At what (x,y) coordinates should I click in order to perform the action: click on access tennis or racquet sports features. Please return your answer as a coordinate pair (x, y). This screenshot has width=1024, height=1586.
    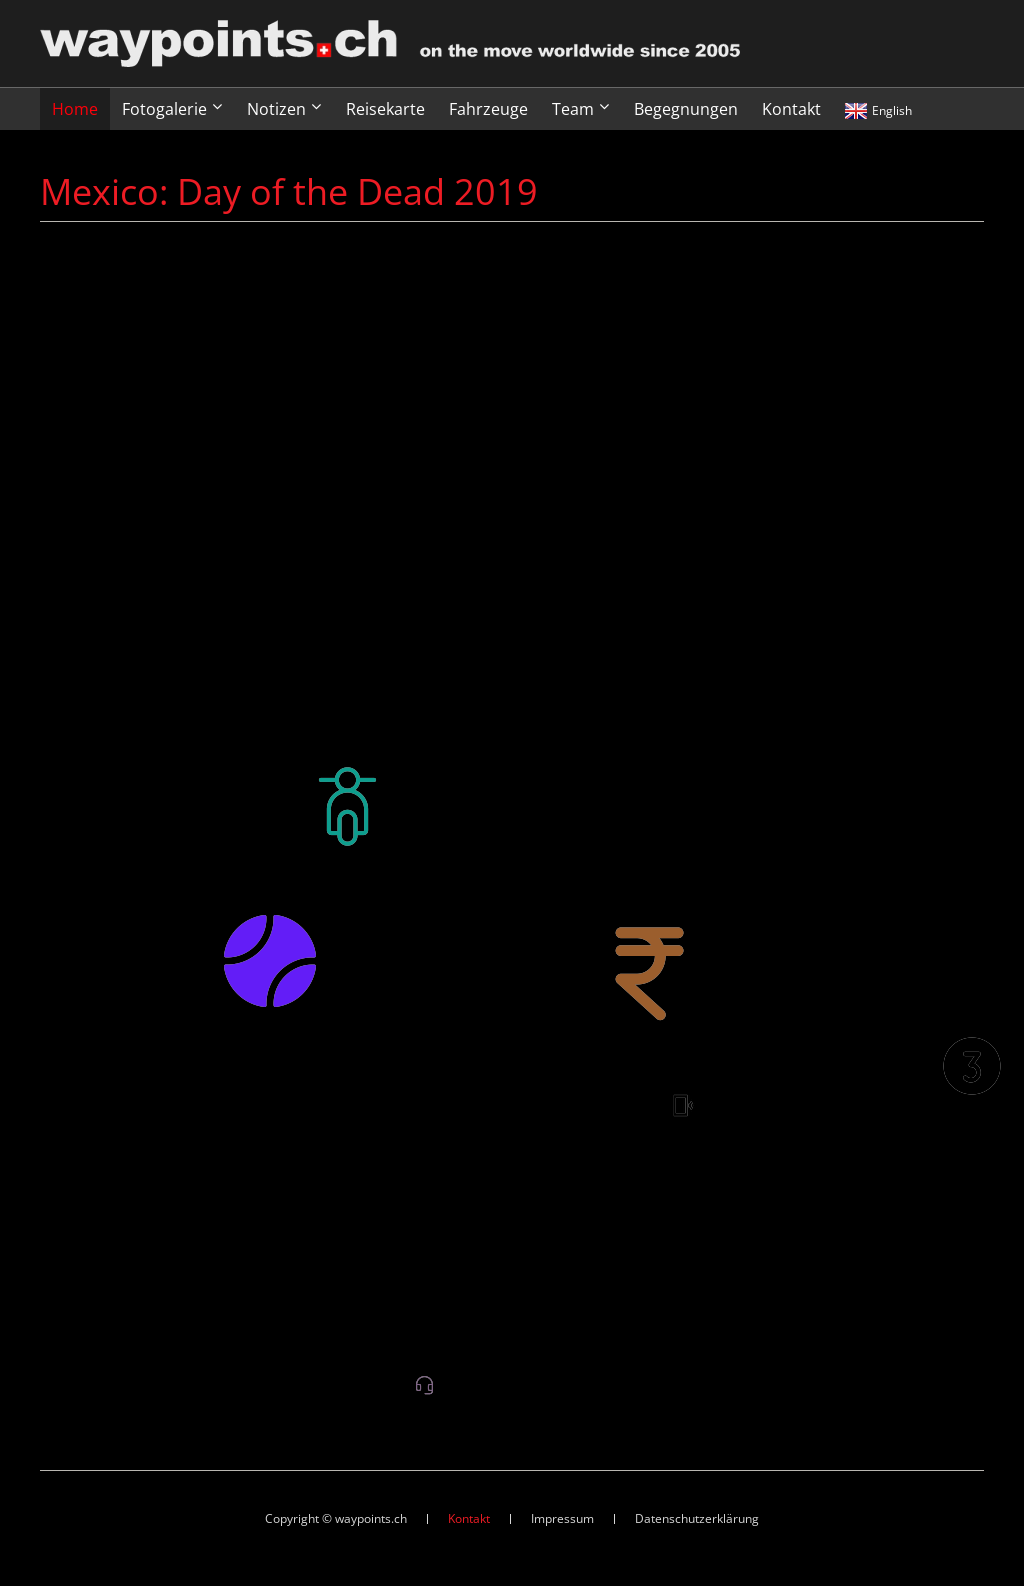
    Looking at the image, I should click on (270, 961).